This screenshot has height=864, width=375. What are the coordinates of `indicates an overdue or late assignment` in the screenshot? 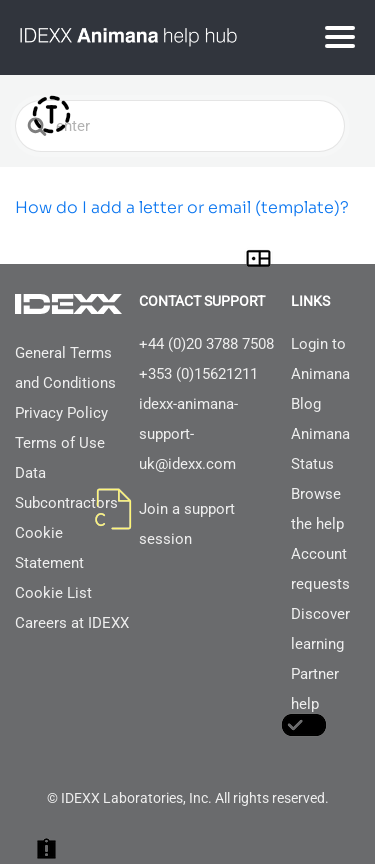 It's located at (46, 849).